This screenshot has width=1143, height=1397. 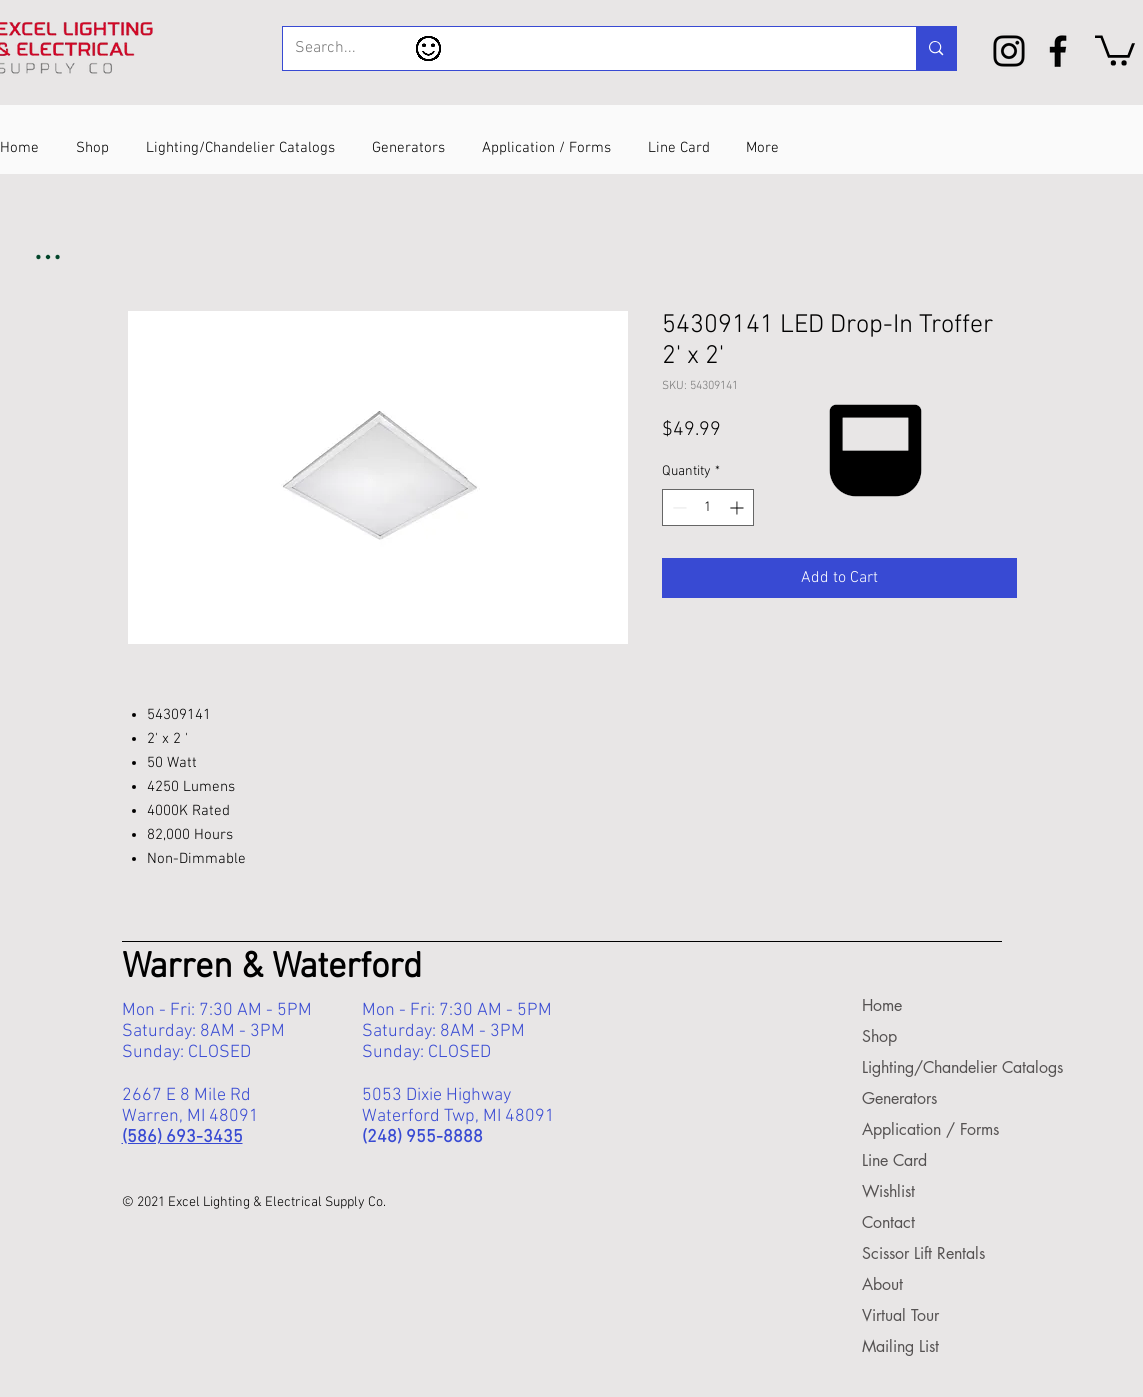 I want to click on open more options menu, so click(x=48, y=257).